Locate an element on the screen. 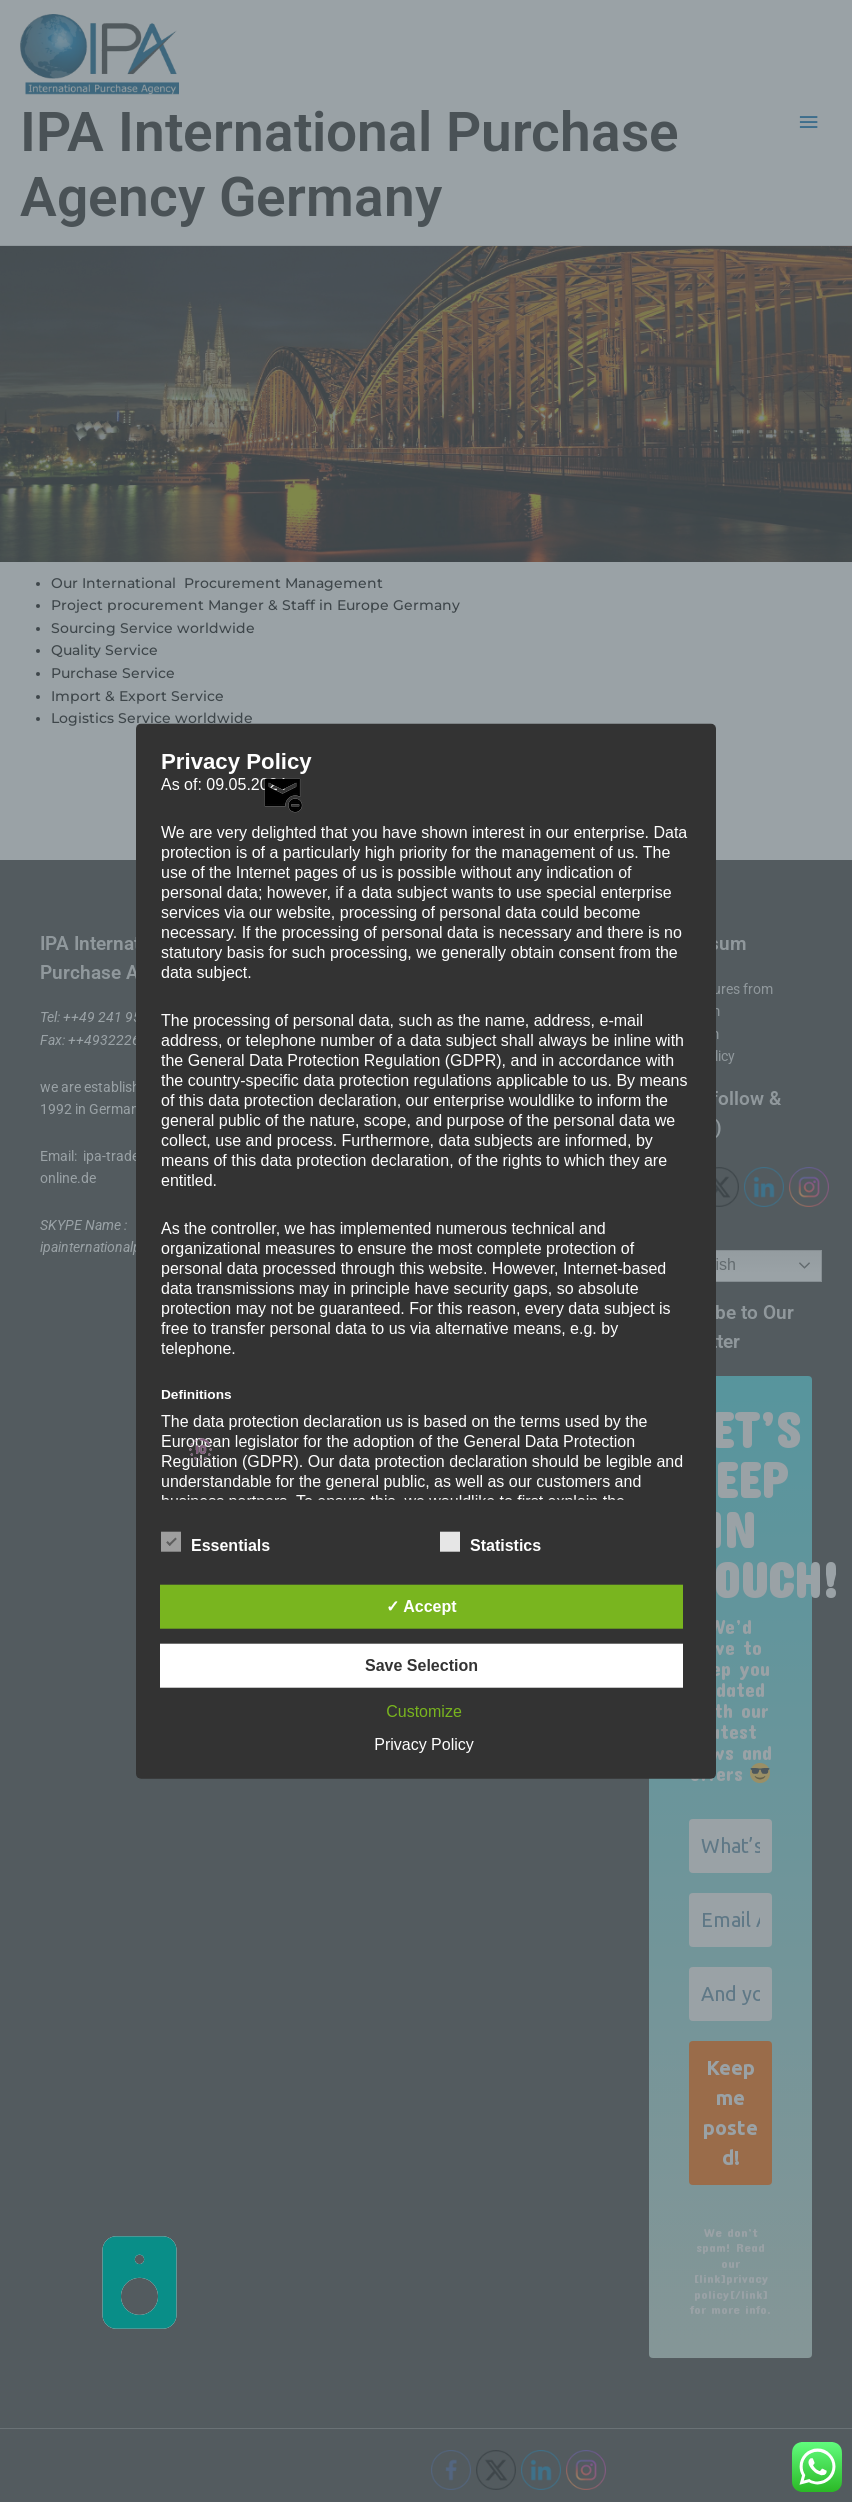  set a 10-second timer or countdown is located at coordinates (200, 1449).